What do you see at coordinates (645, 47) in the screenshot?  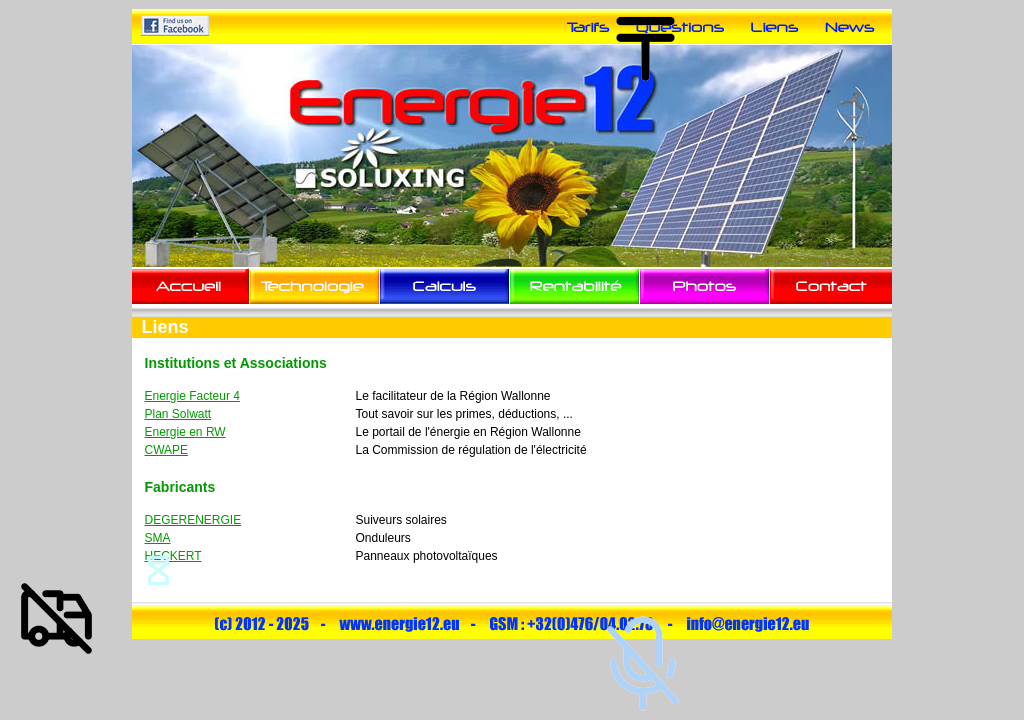 I see `indicates kazakhstani tenge currency` at bounding box center [645, 47].